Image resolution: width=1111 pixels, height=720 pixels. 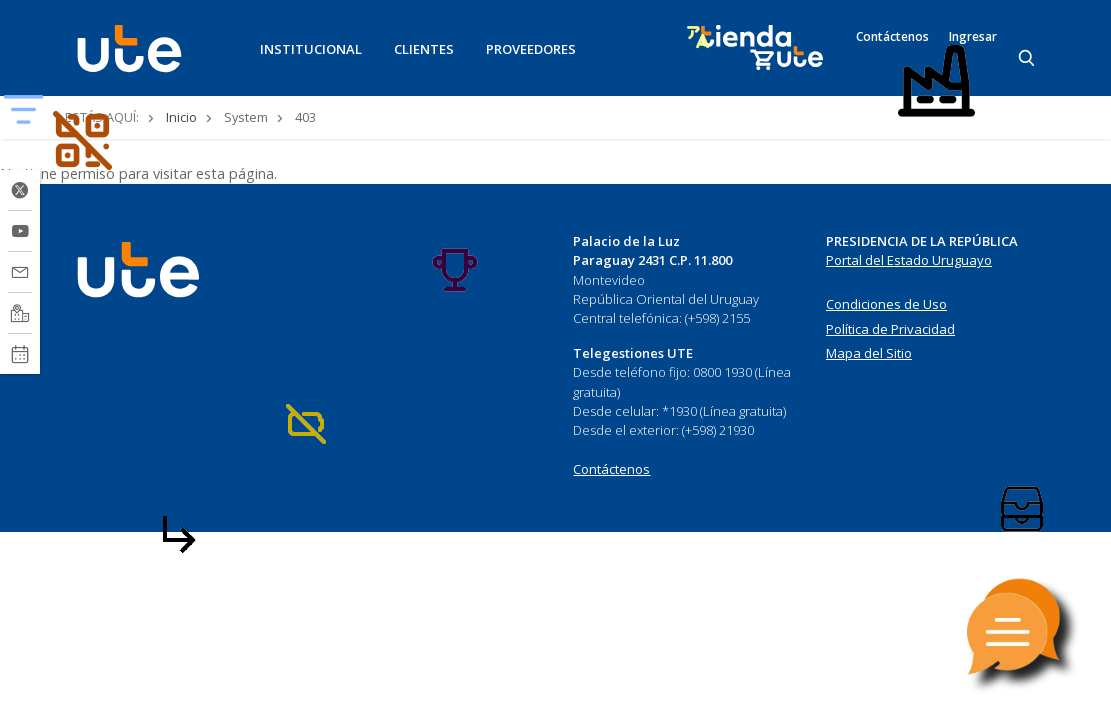 I want to click on navigate to a subdirectory or nested folder, so click(x=180, y=533).